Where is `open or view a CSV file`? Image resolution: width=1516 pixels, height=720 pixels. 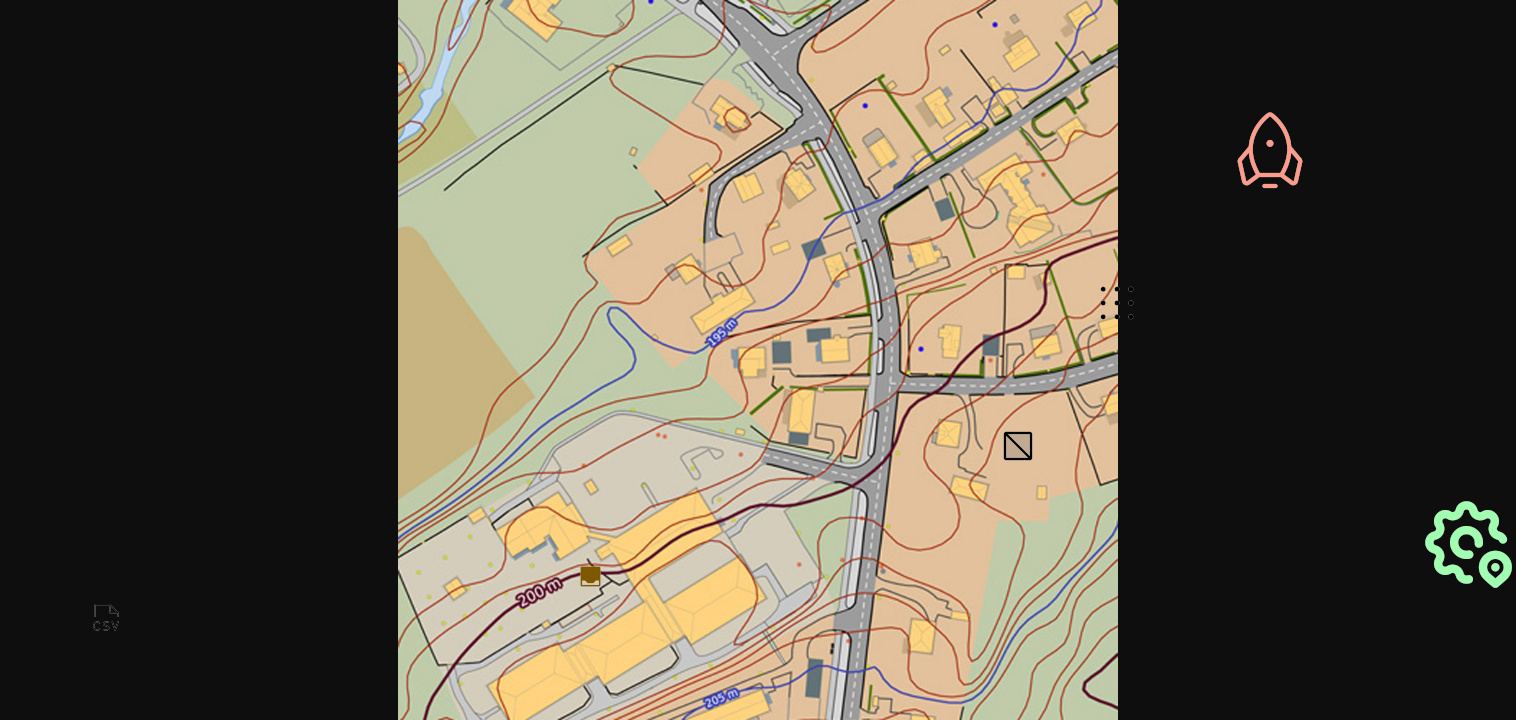 open or view a CSV file is located at coordinates (106, 618).